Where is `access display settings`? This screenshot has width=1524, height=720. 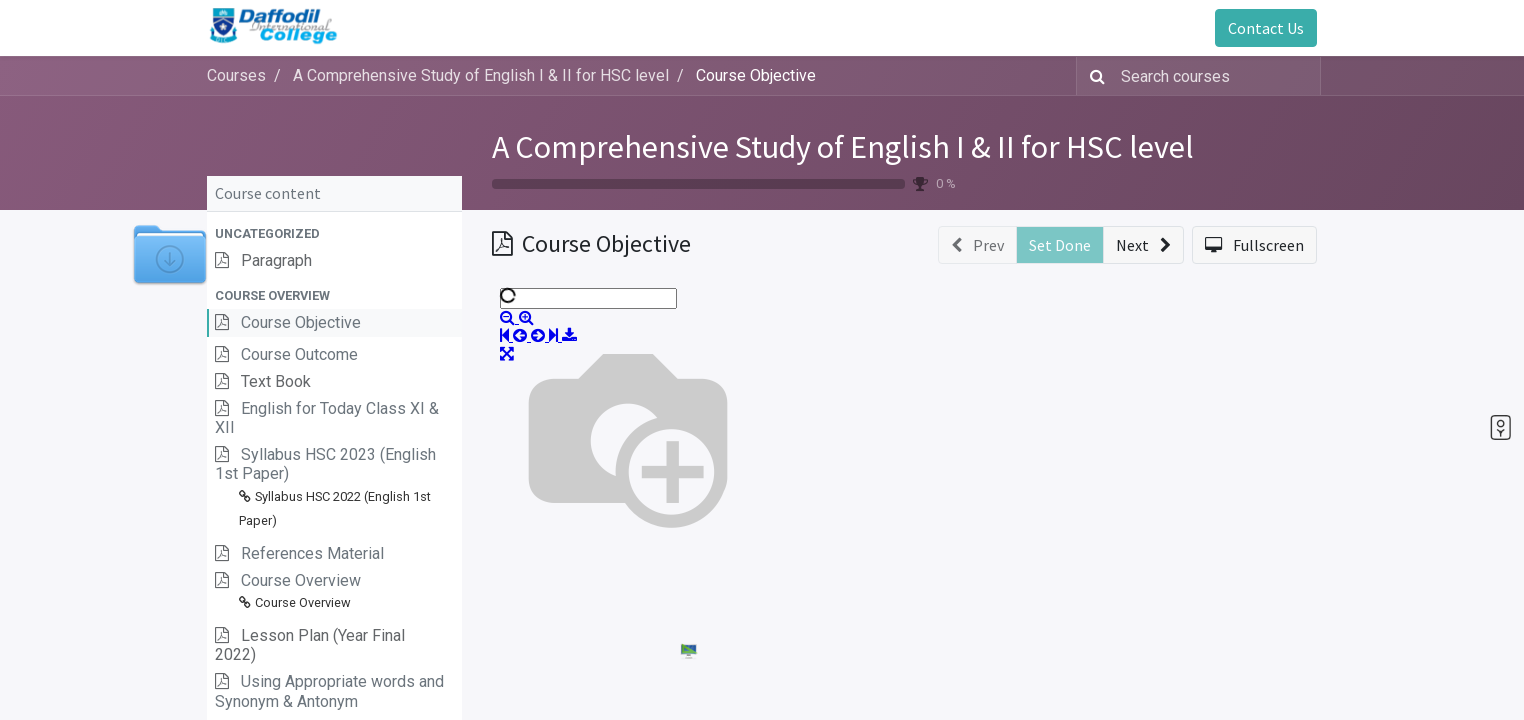 access display settings is located at coordinates (689, 651).